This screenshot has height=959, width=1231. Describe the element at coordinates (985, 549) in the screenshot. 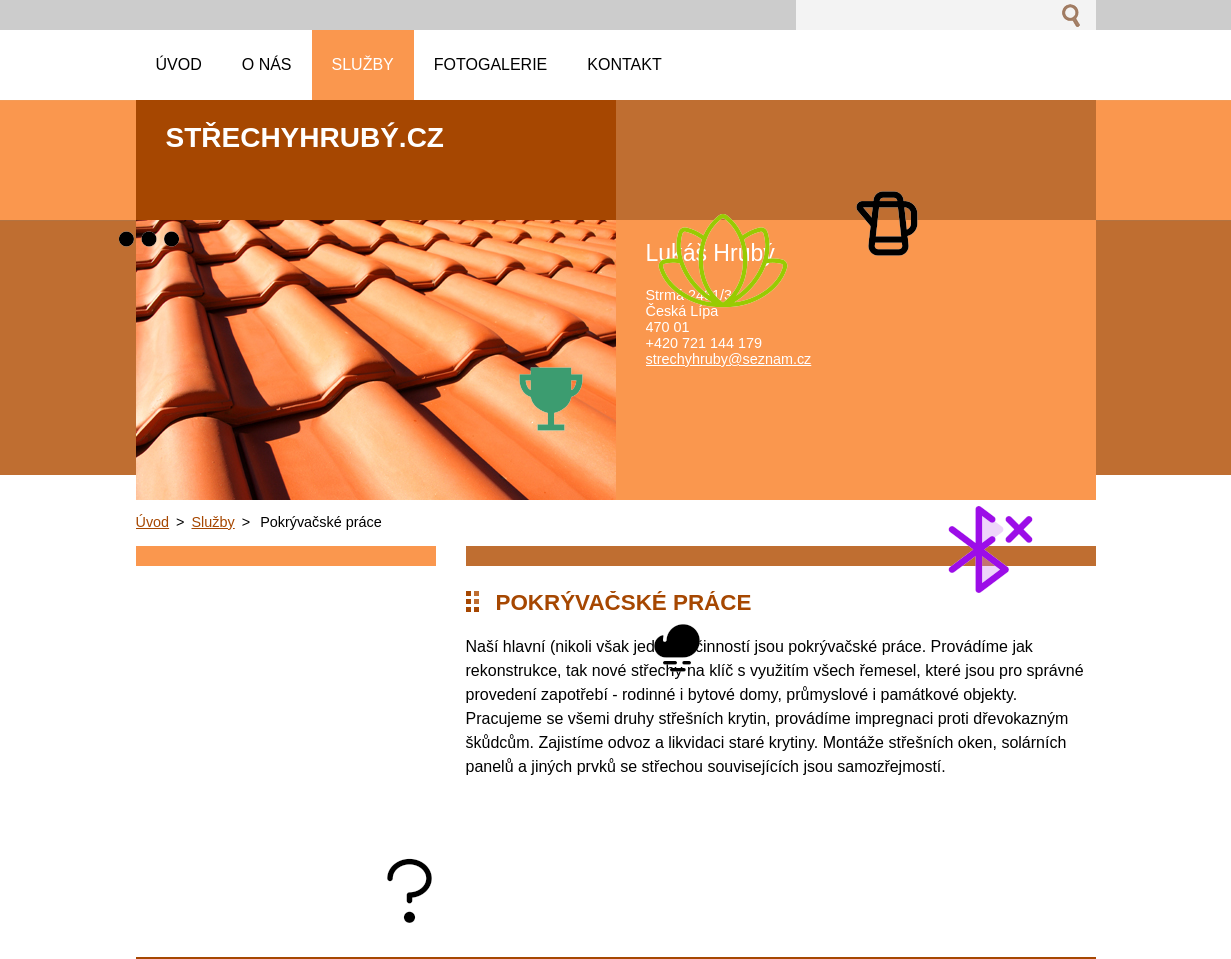

I see `bluetooth is disabled or turned off` at that location.